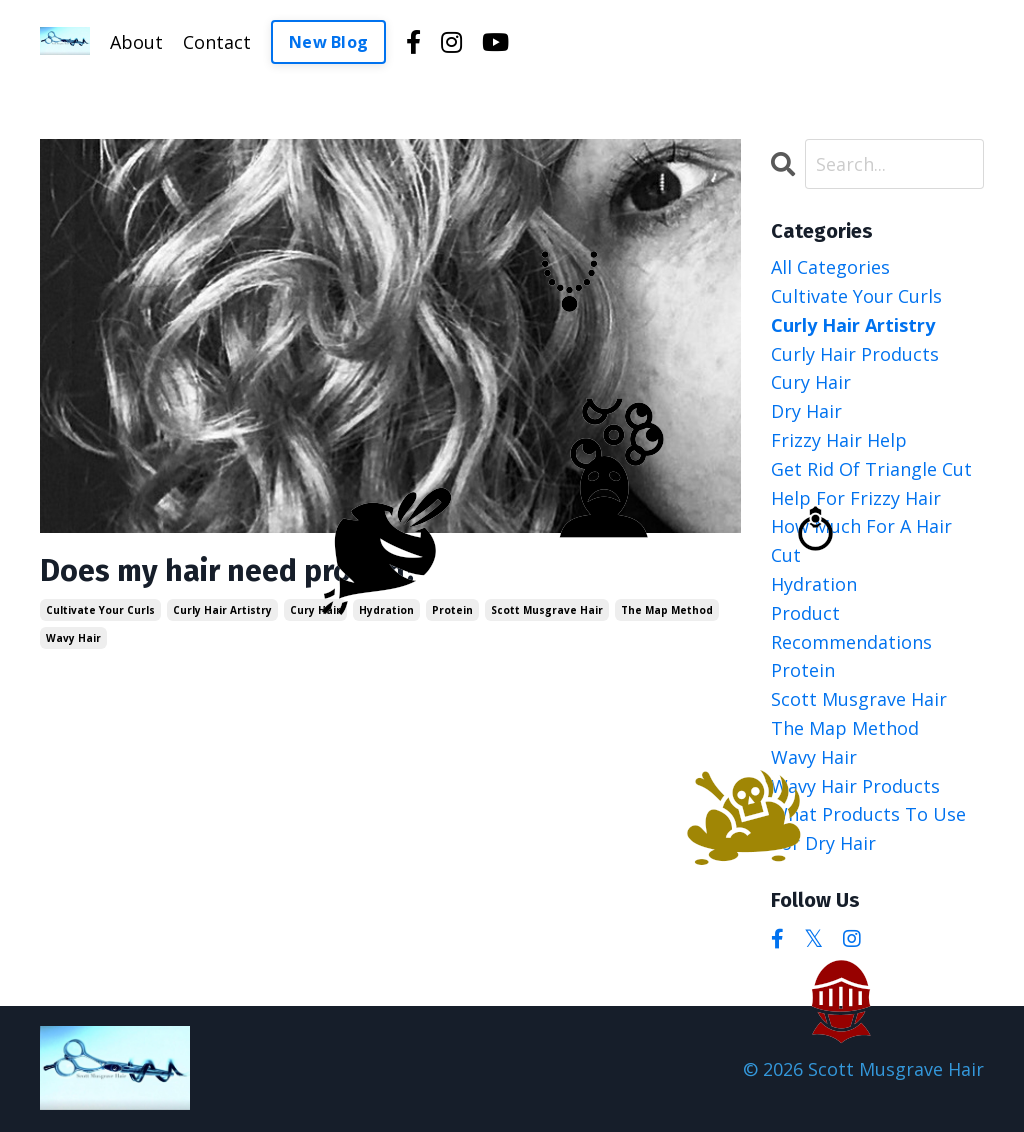 This screenshot has width=1024, height=1132. I want to click on browse jewelry or accessories category, so click(569, 281).